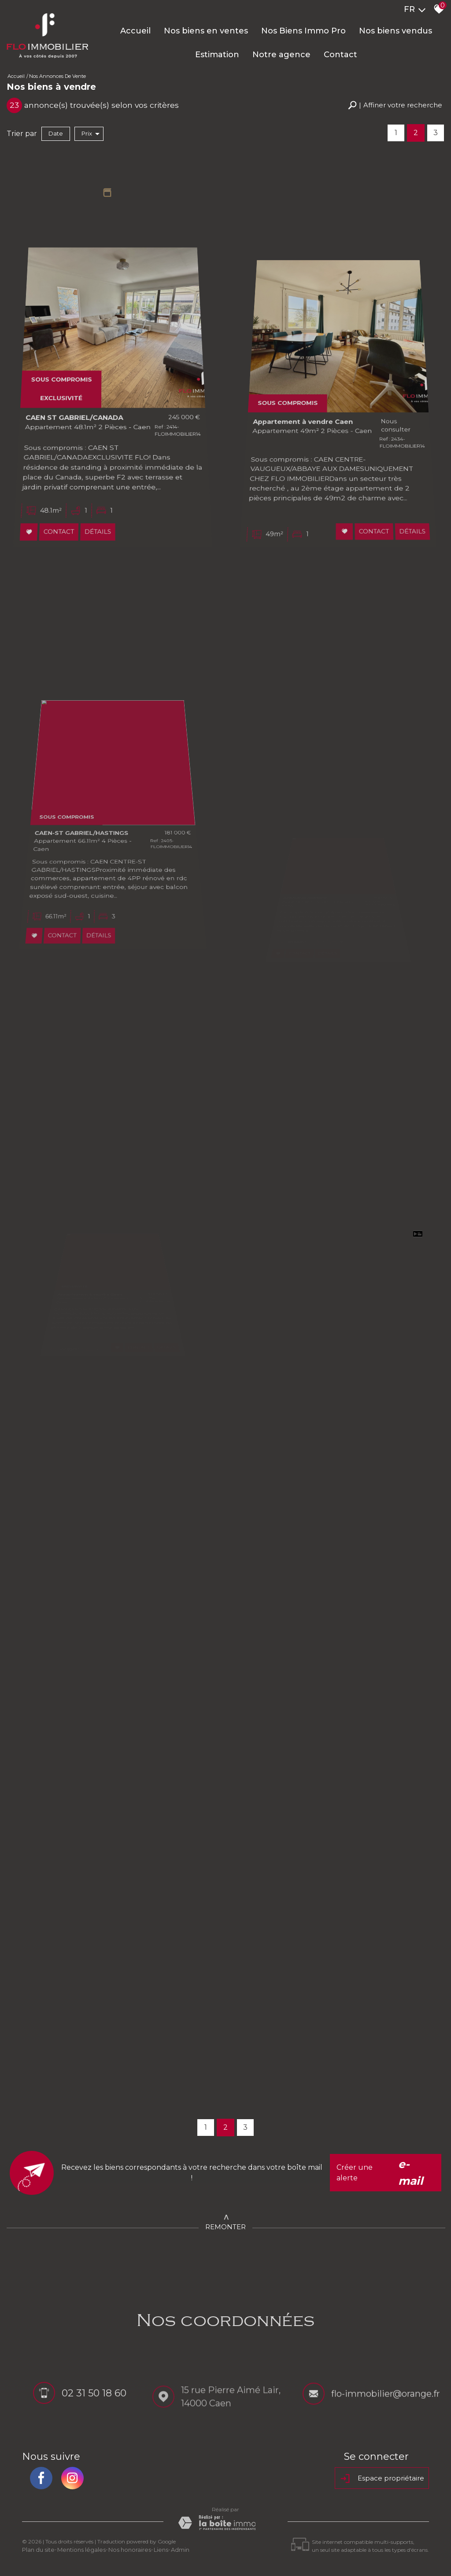 The image size is (451, 2576). I want to click on open library or book collection, so click(107, 192).